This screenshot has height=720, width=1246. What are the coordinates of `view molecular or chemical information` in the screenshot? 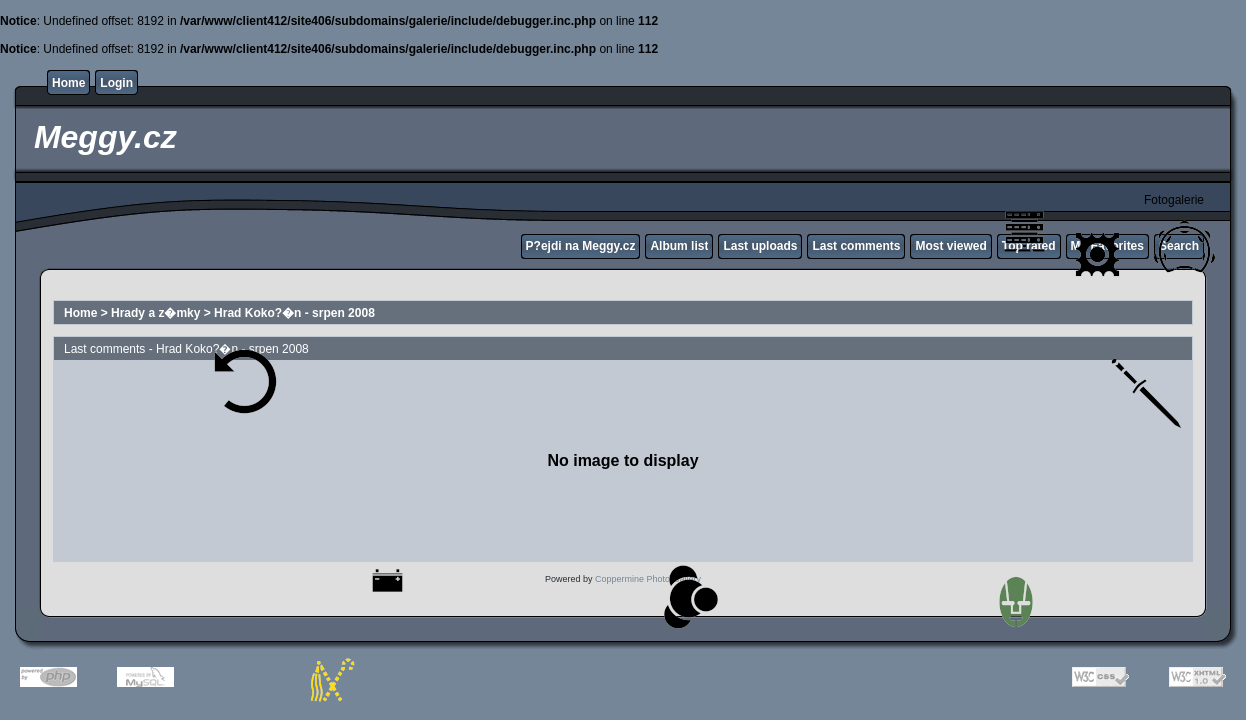 It's located at (691, 597).